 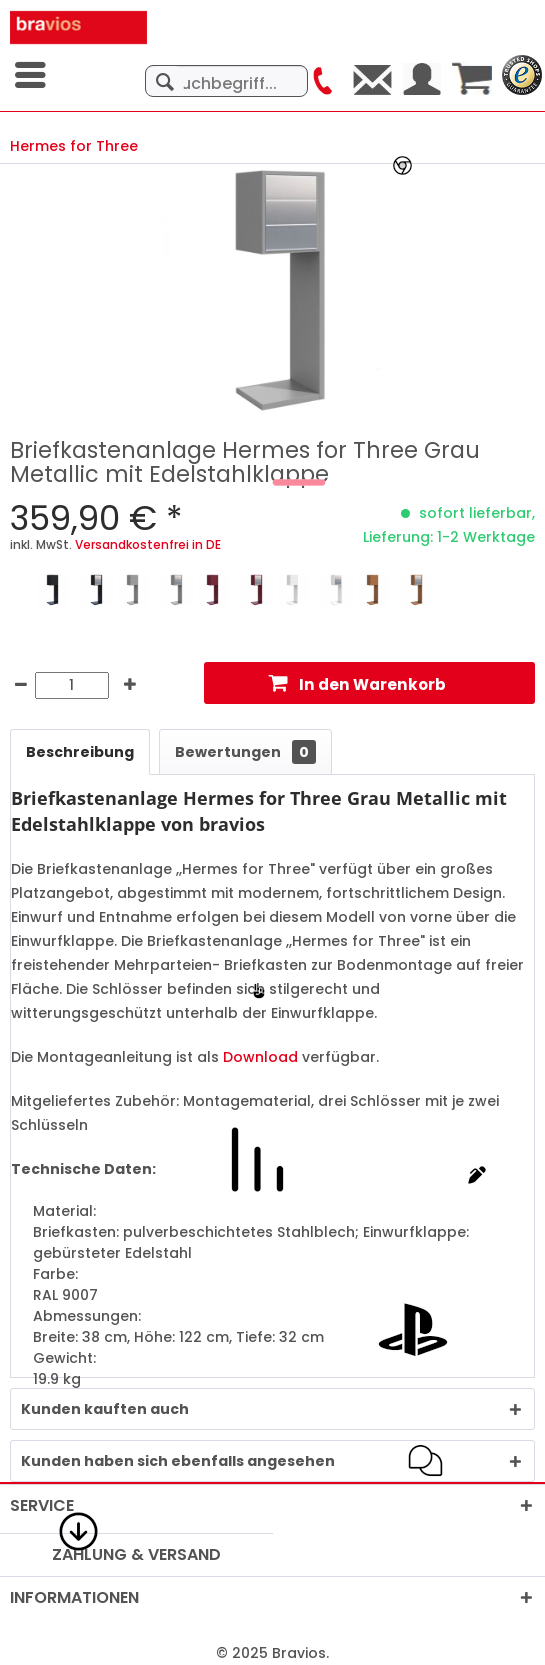 What do you see at coordinates (402, 165) in the screenshot?
I see `open google chrome browser` at bounding box center [402, 165].